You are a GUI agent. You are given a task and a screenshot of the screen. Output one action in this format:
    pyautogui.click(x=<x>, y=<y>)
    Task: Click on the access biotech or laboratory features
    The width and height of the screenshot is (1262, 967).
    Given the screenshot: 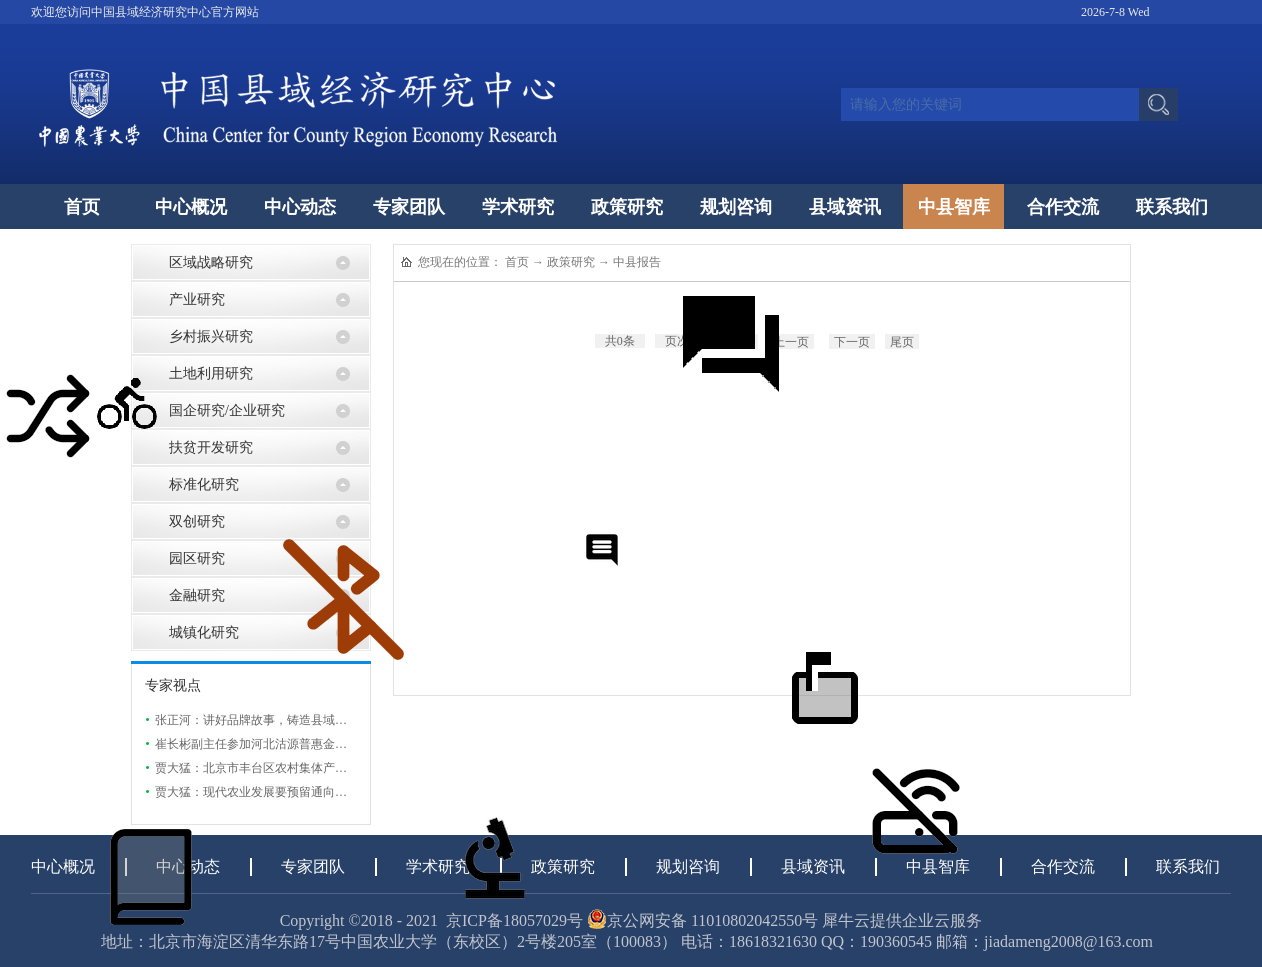 What is the action you would take?
    pyautogui.click(x=495, y=860)
    